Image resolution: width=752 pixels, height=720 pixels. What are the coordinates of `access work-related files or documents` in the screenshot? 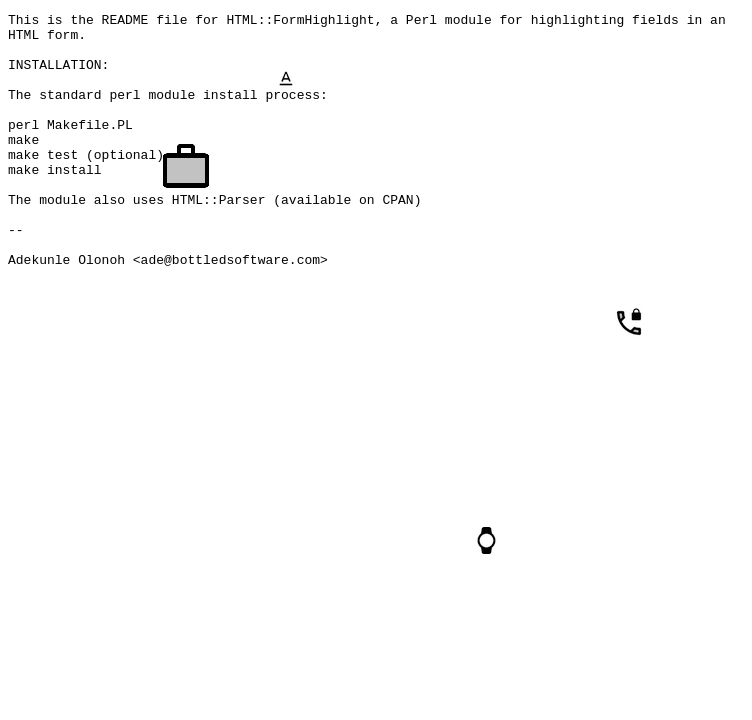 It's located at (186, 167).